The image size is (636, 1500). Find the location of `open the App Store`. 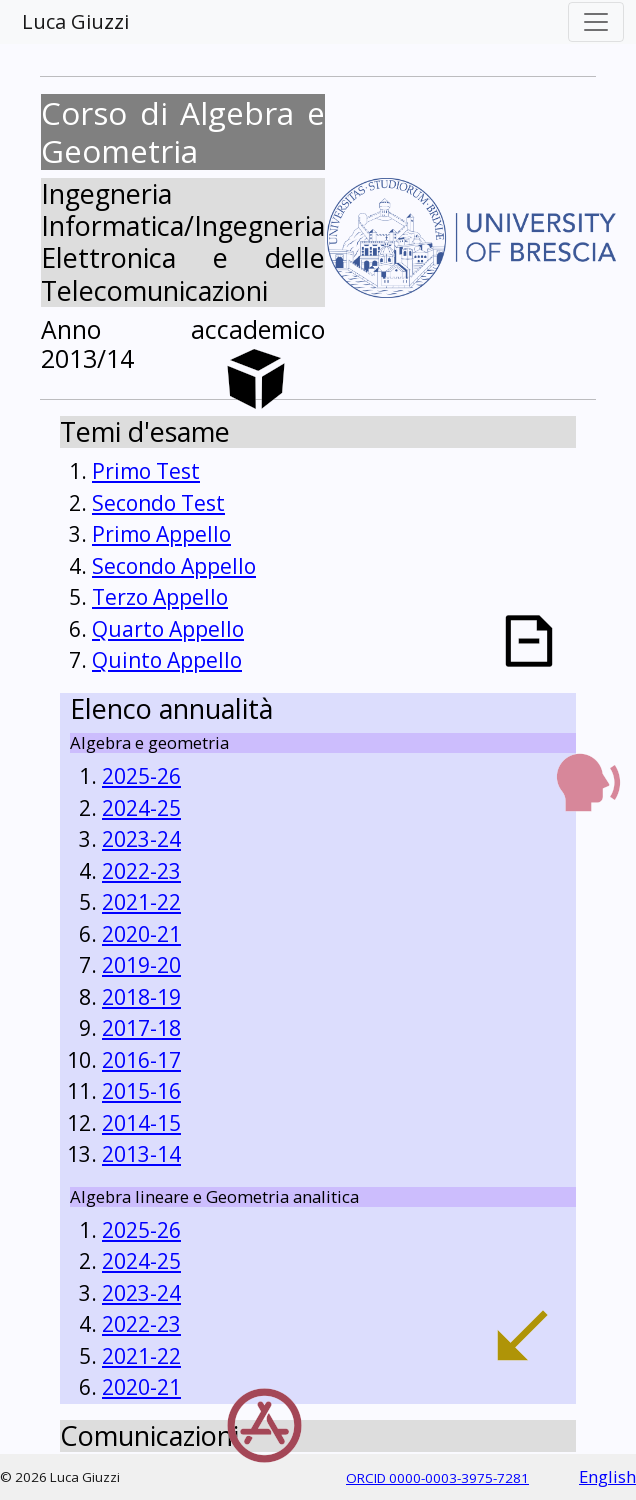

open the App Store is located at coordinates (264, 1425).